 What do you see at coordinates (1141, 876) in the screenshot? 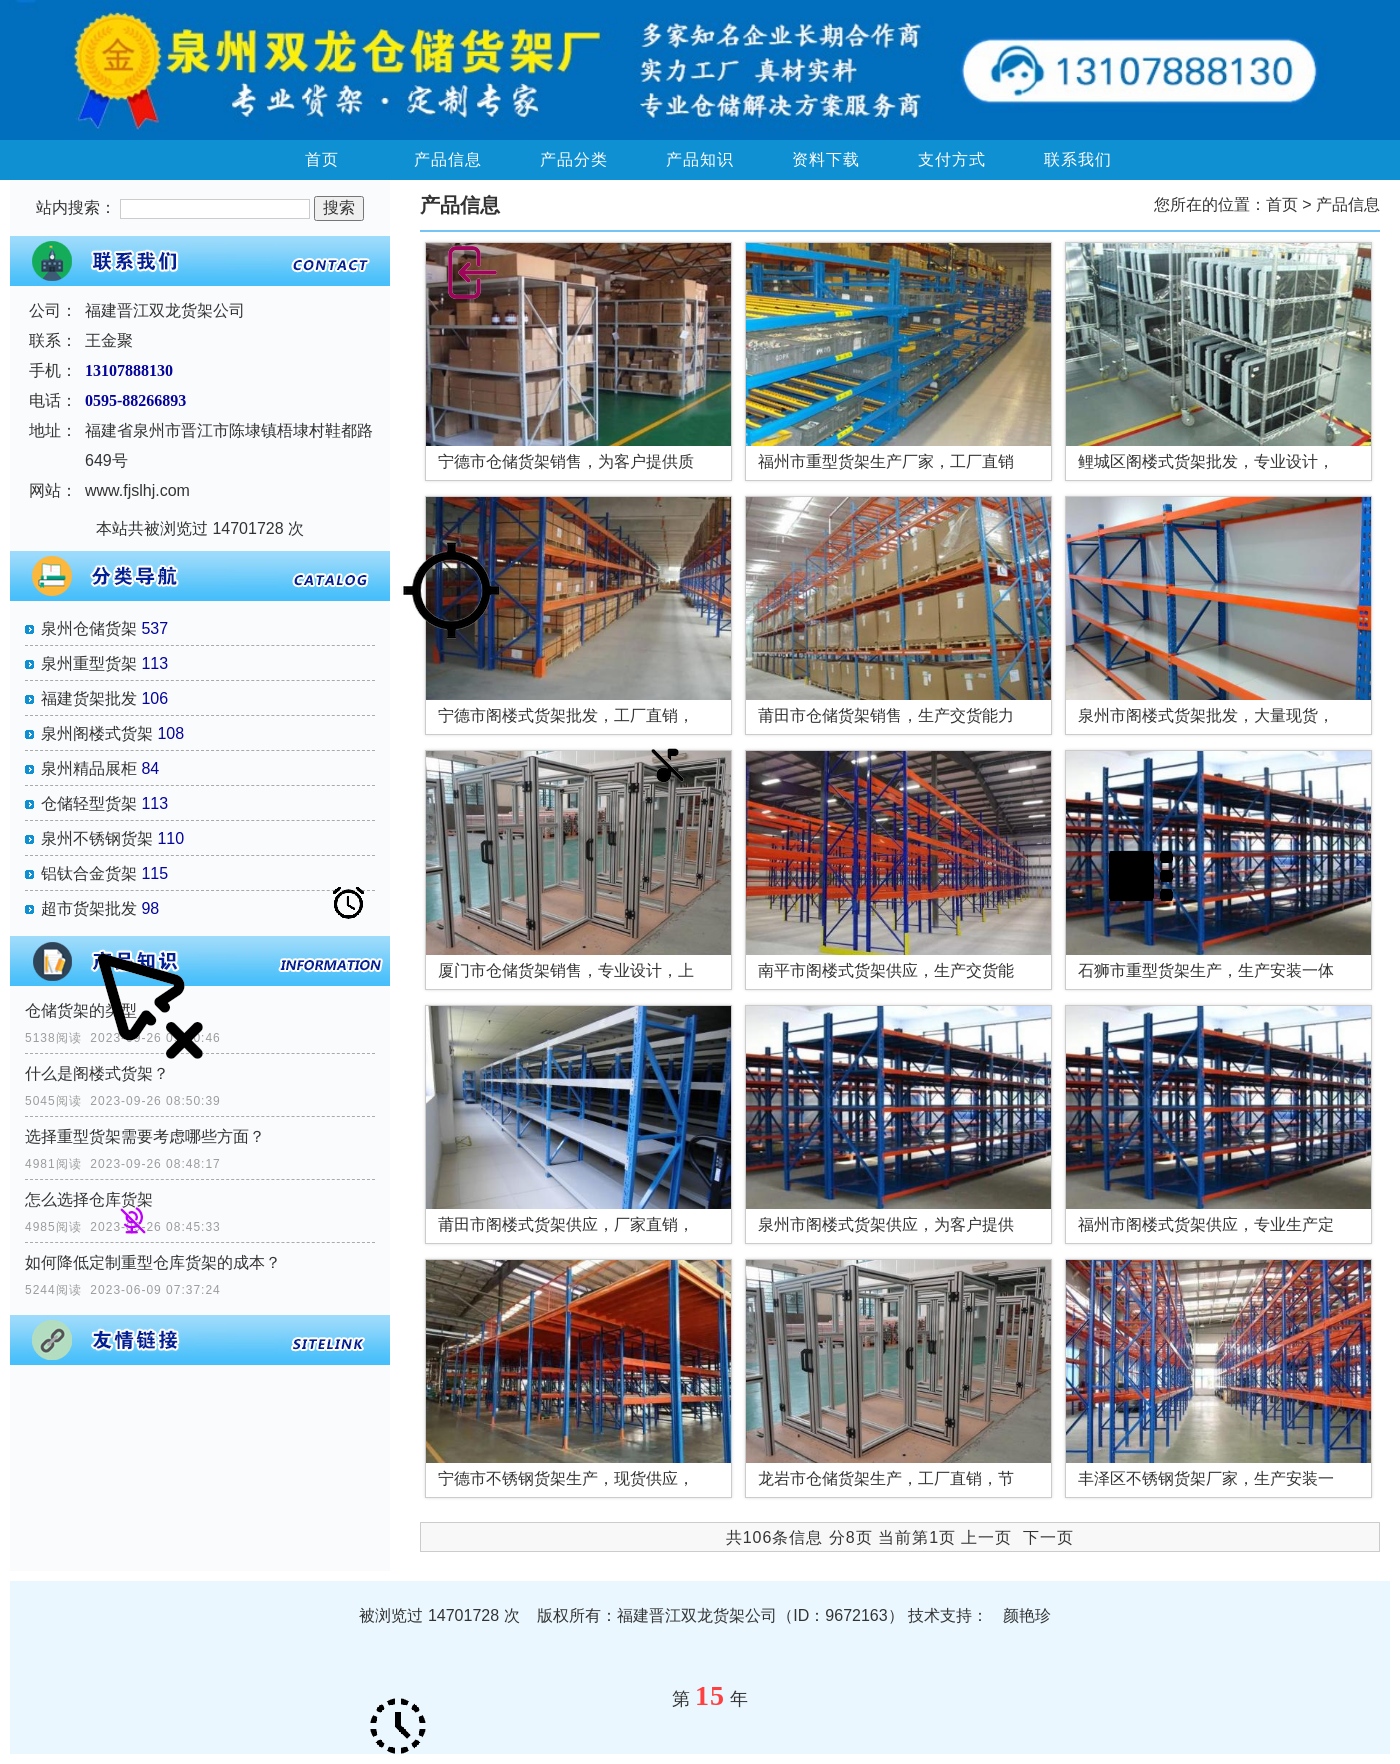
I see `toggle sidebar panel visibility` at bounding box center [1141, 876].